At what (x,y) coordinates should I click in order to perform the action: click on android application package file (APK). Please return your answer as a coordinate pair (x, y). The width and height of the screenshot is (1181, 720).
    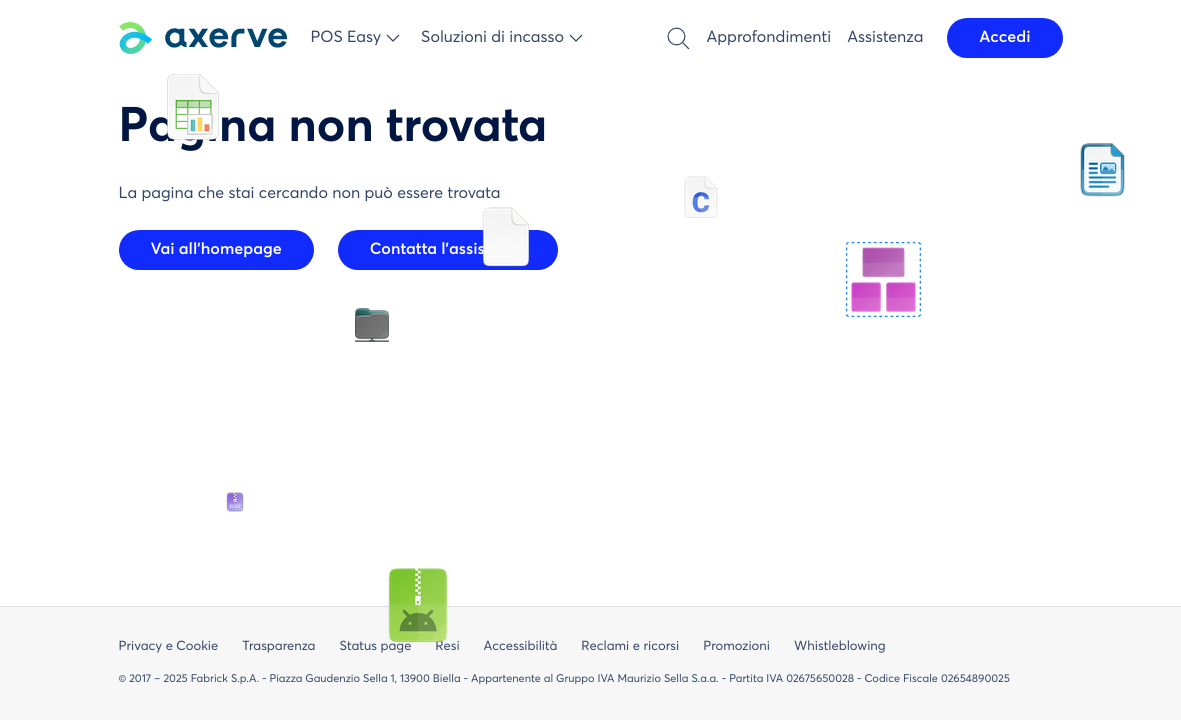
    Looking at the image, I should click on (418, 605).